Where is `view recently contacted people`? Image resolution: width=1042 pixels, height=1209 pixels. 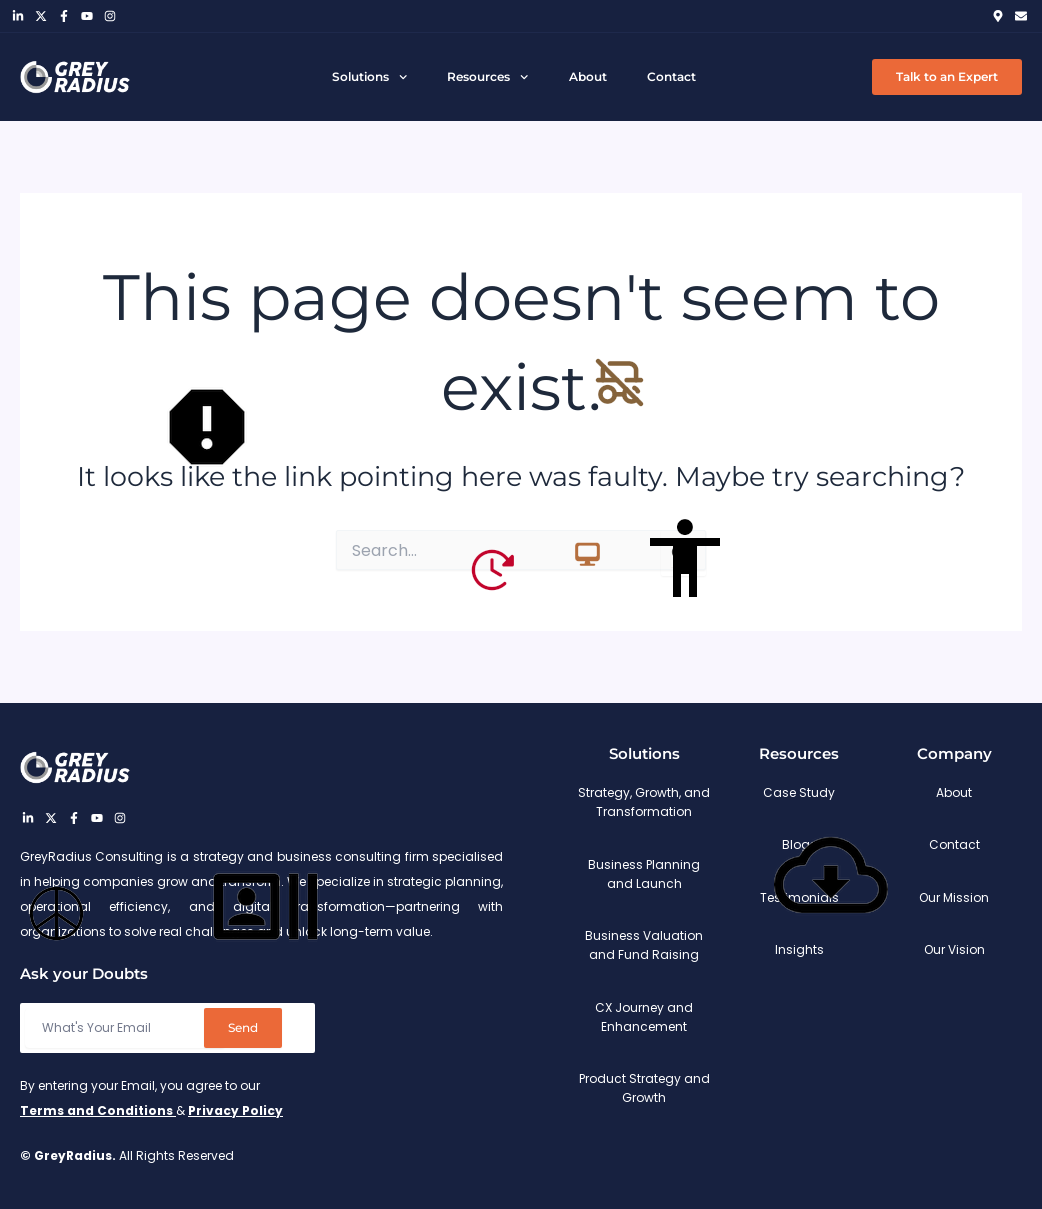
view recently contacted people is located at coordinates (265, 906).